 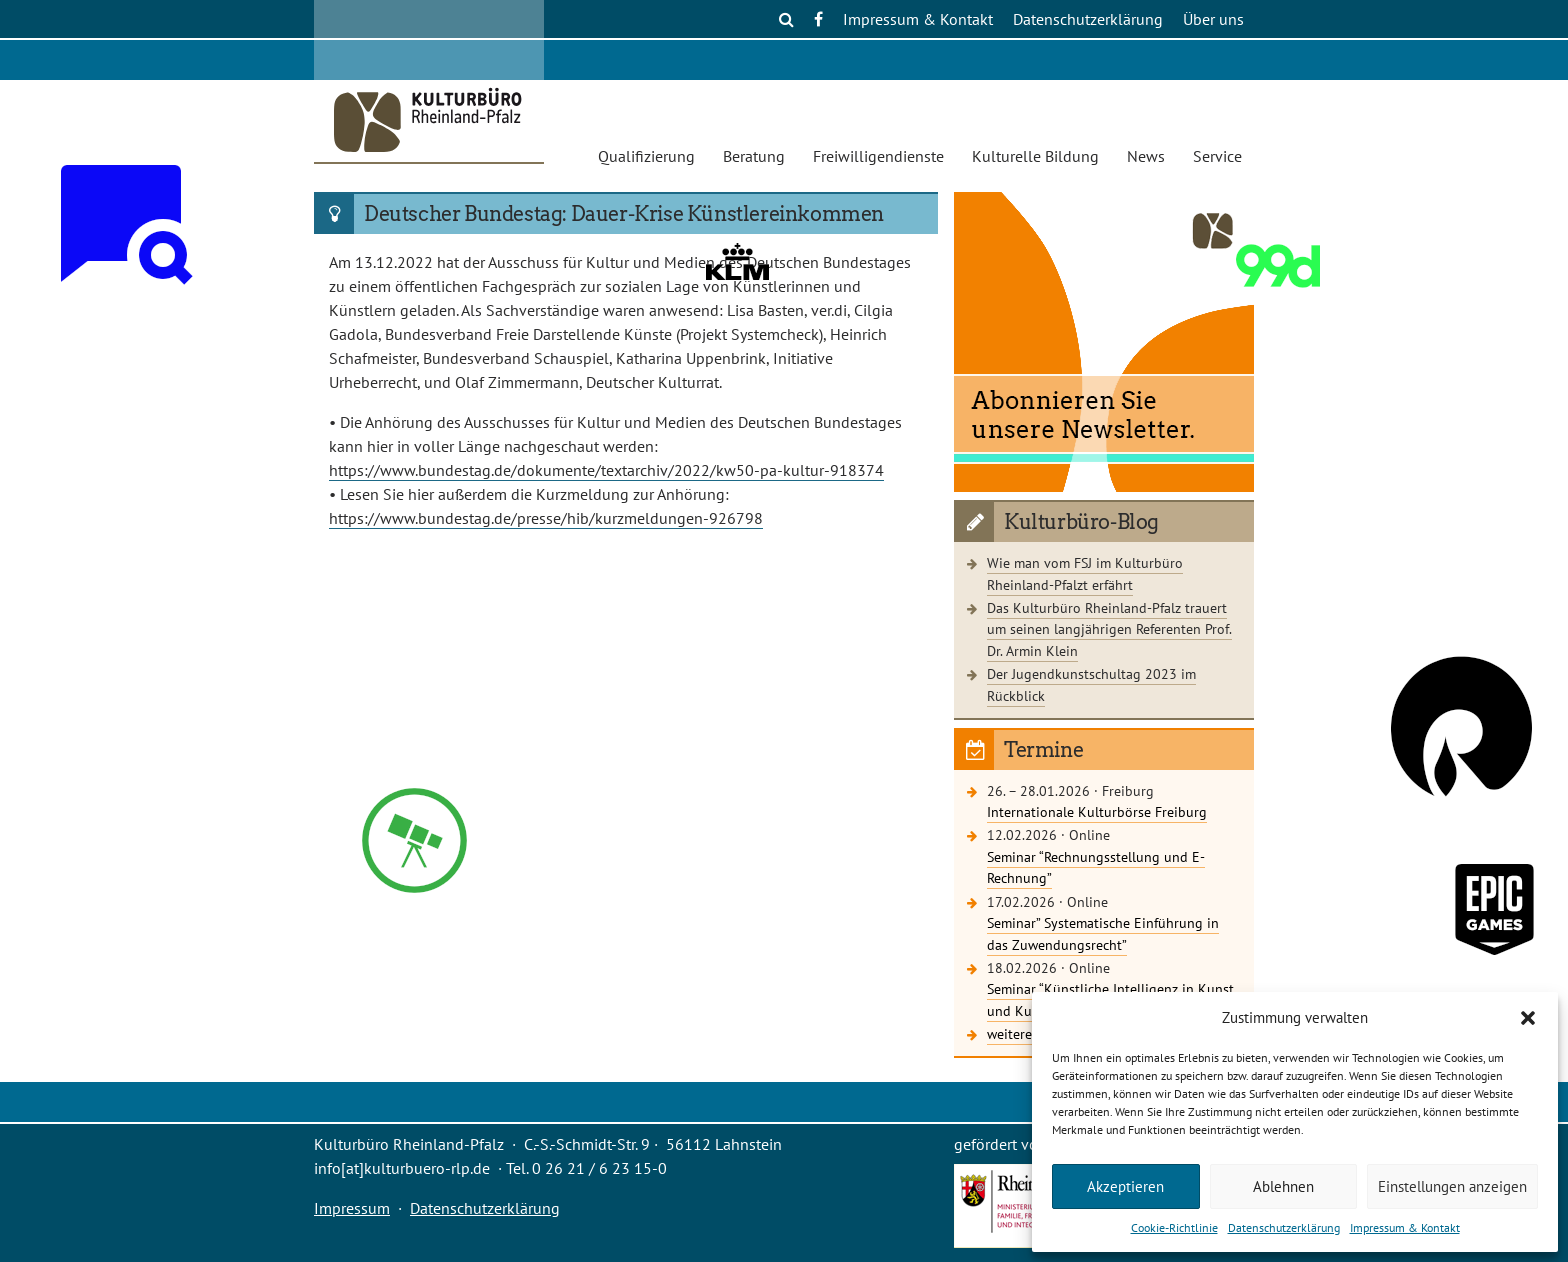 I want to click on WPExplorer WordPress themes and resources logo, so click(x=414, y=840).